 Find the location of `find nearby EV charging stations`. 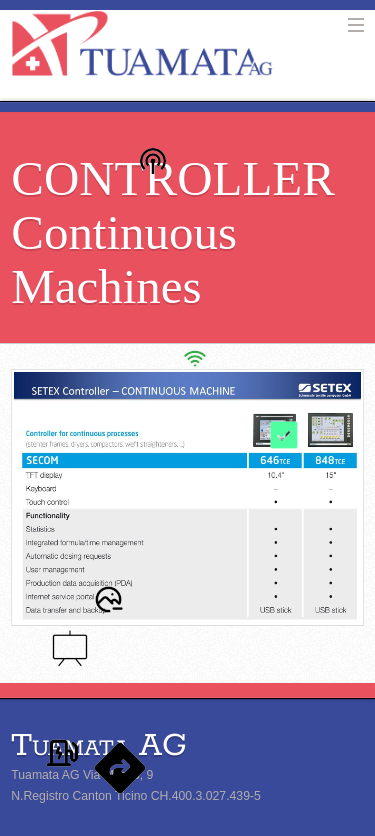

find nearby EV charging stations is located at coordinates (61, 753).